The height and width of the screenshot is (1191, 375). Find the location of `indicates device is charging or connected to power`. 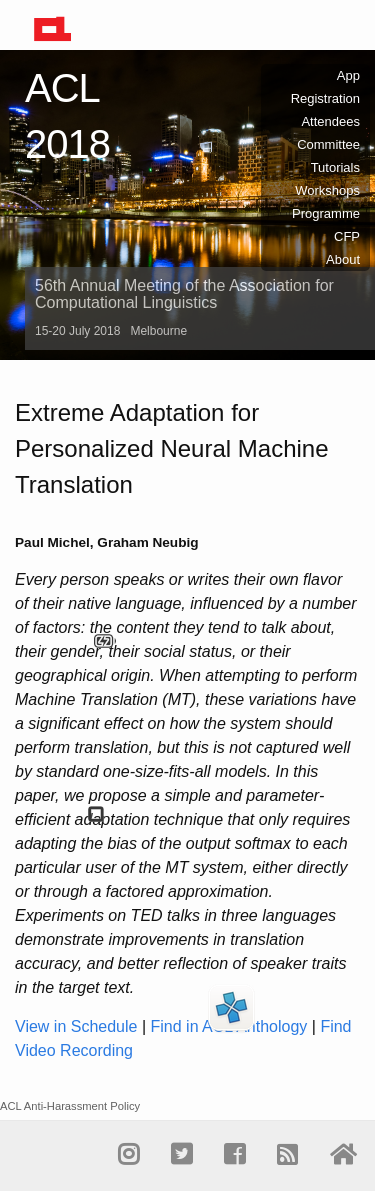

indicates device is charging or connected to power is located at coordinates (105, 641).